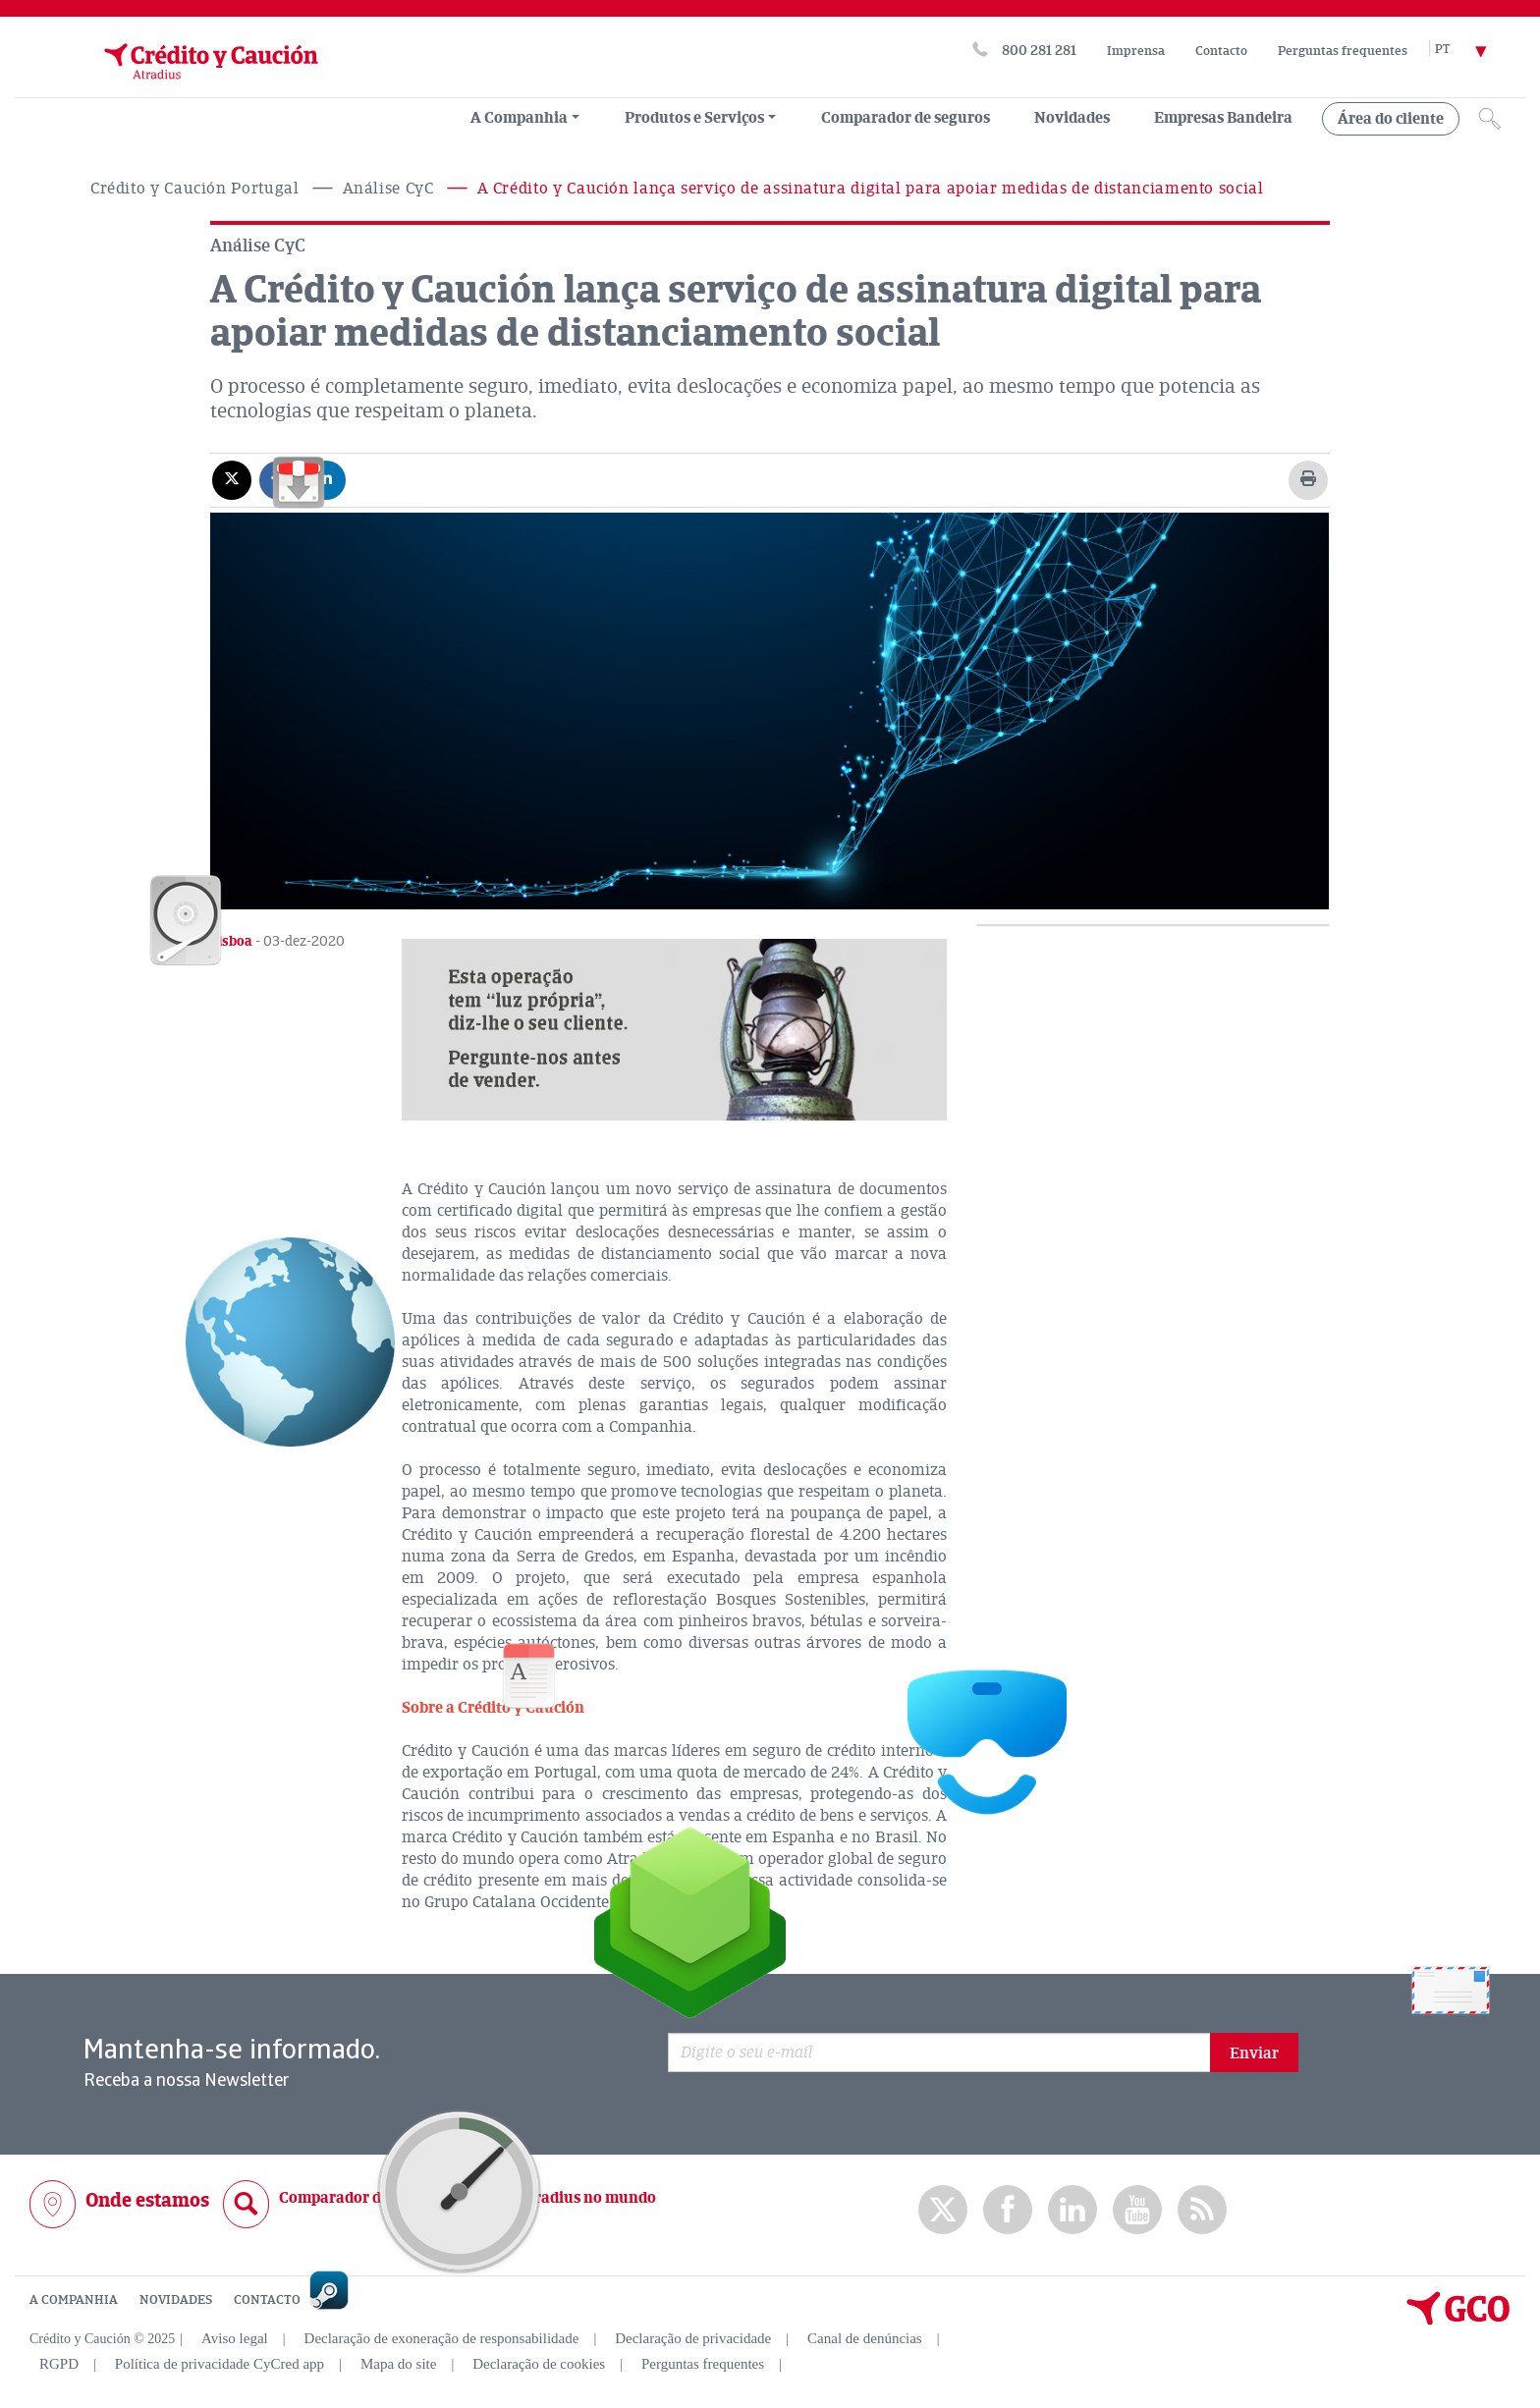 Image resolution: width=1540 pixels, height=2408 pixels. I want to click on open sysprof system profiler application, so click(459, 2191).